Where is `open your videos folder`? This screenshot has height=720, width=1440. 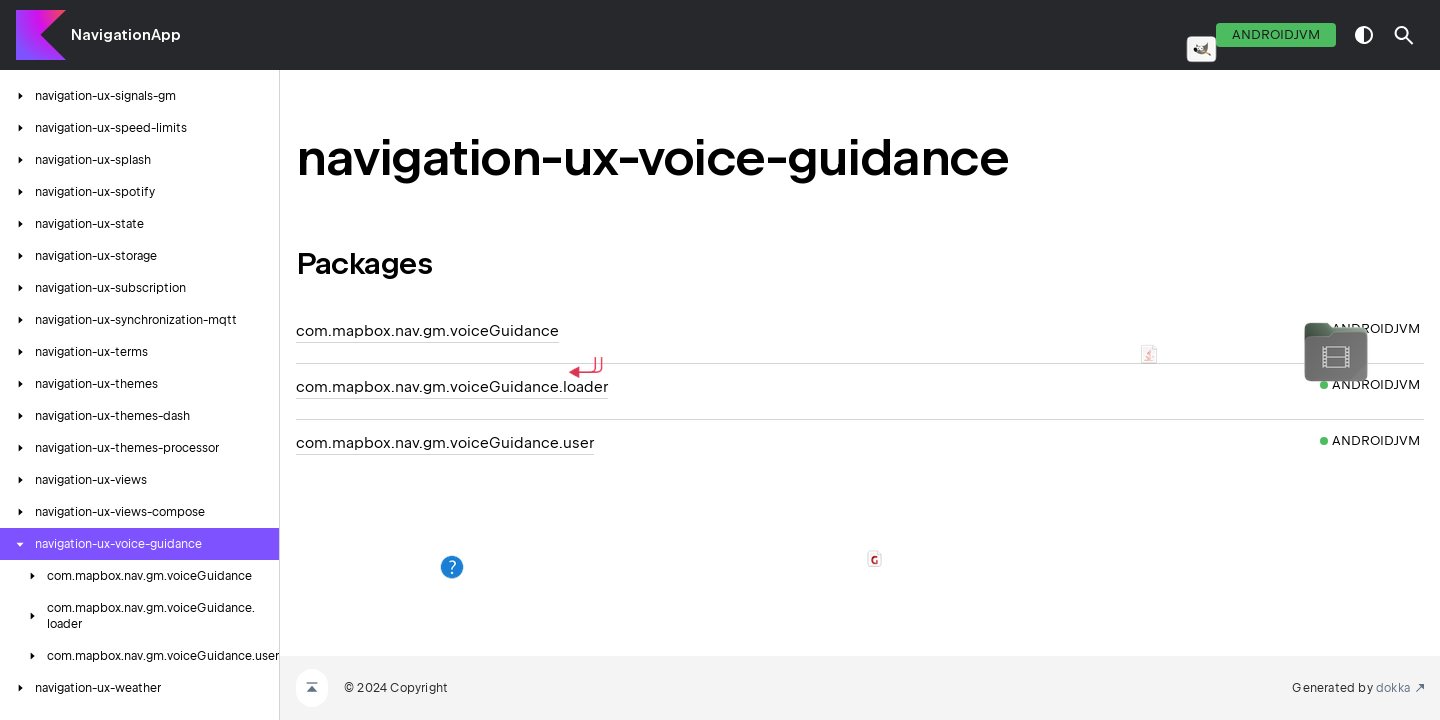
open your videos folder is located at coordinates (1336, 352).